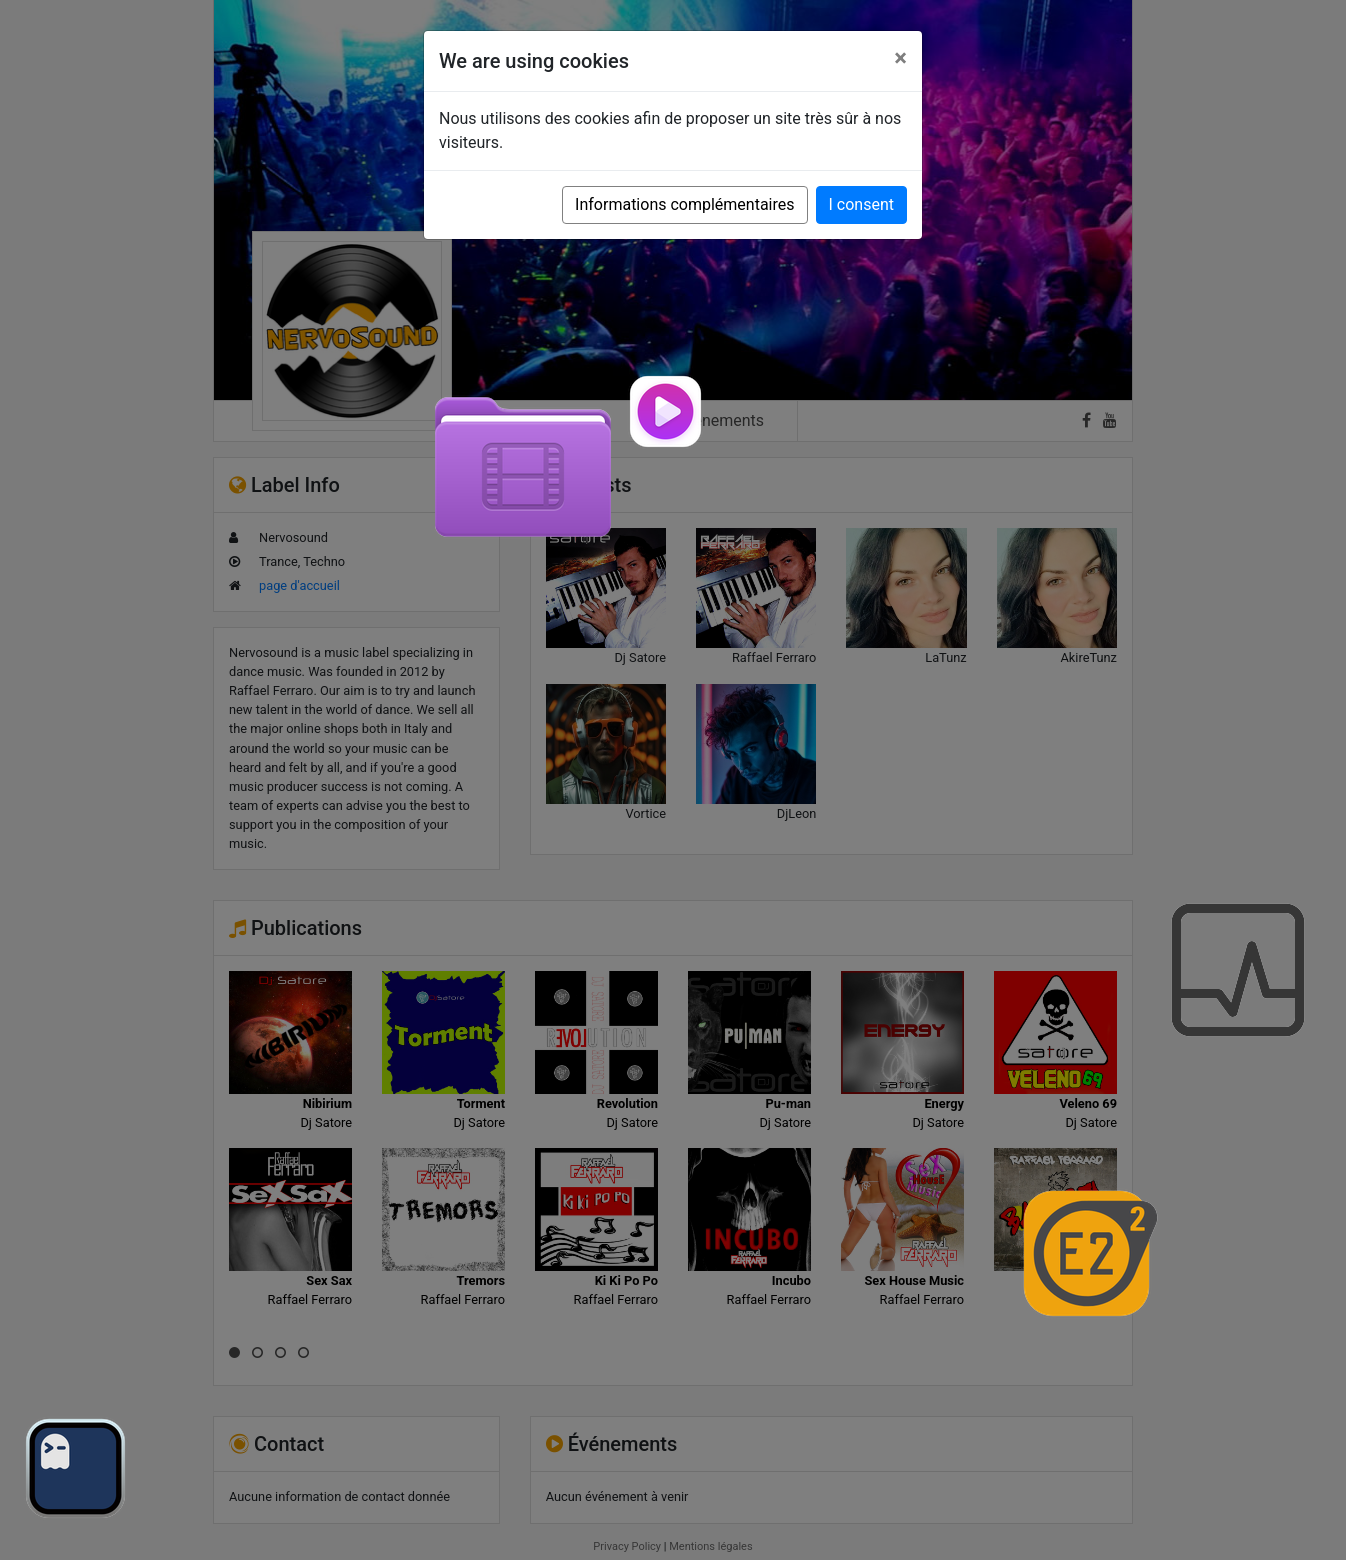 The width and height of the screenshot is (1346, 1560). Describe the element at coordinates (1086, 1253) in the screenshot. I see `launch Half-Life 2: Episode 2` at that location.